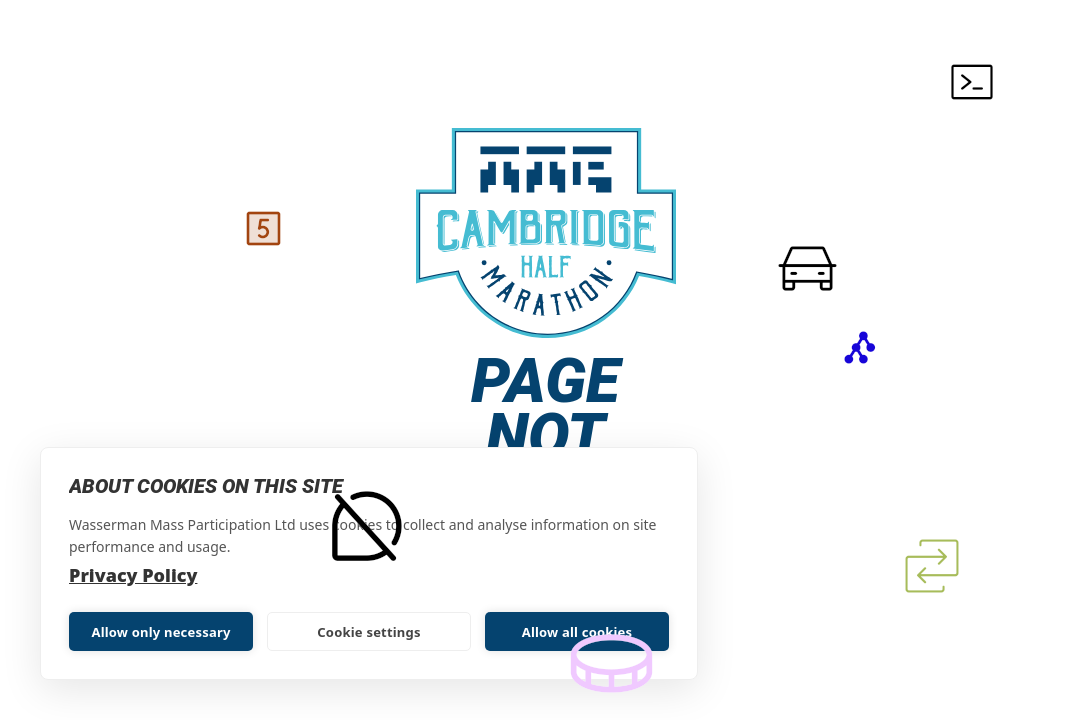  Describe the element at coordinates (263, 228) in the screenshot. I see `select or input the number five` at that location.